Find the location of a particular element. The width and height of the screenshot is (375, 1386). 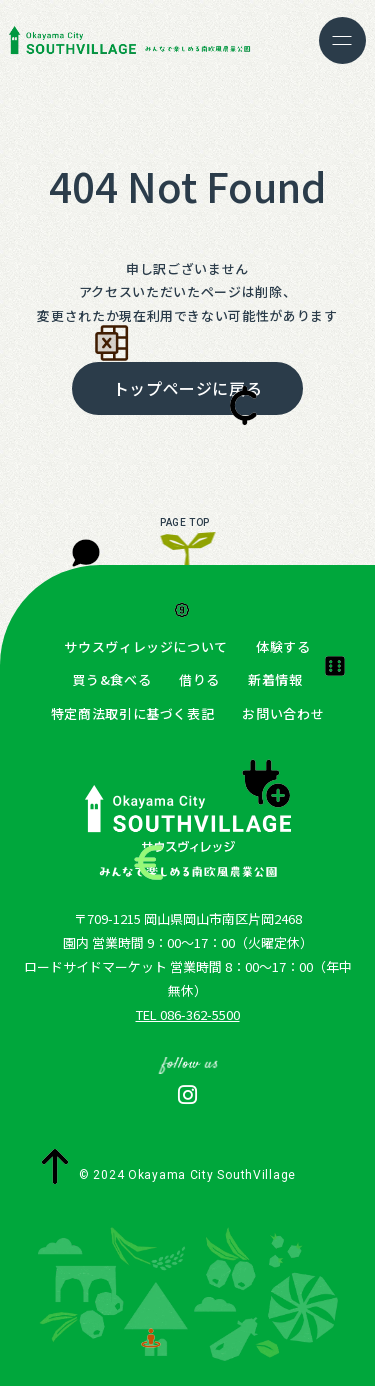

open microsoft excel is located at coordinates (113, 343).